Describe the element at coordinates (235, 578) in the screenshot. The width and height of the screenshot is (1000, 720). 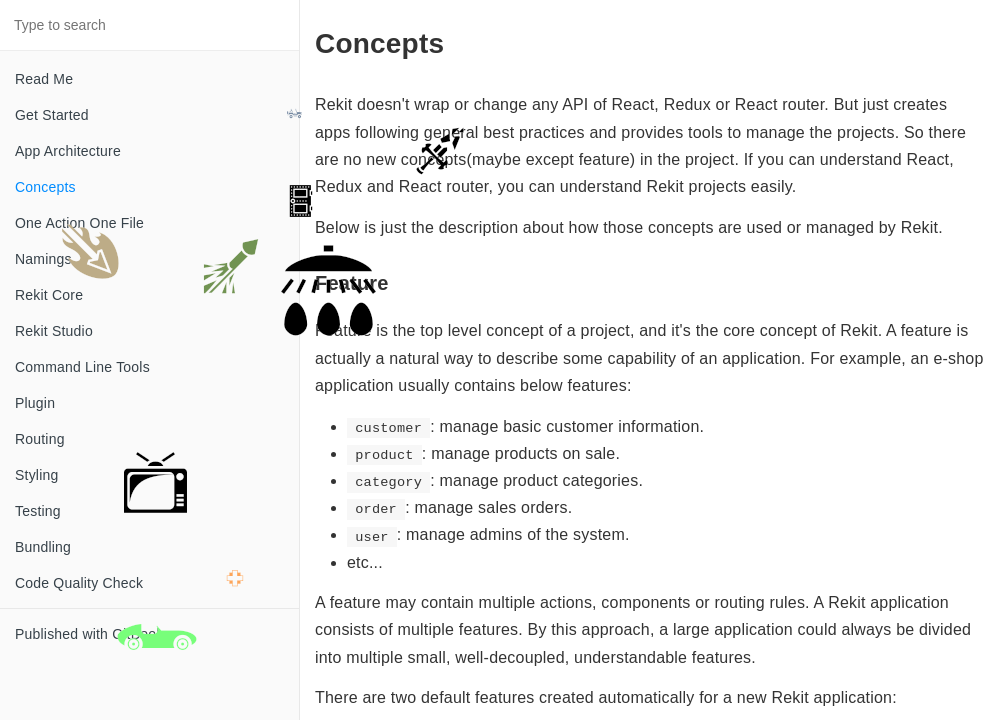
I see `access health or medical features` at that location.